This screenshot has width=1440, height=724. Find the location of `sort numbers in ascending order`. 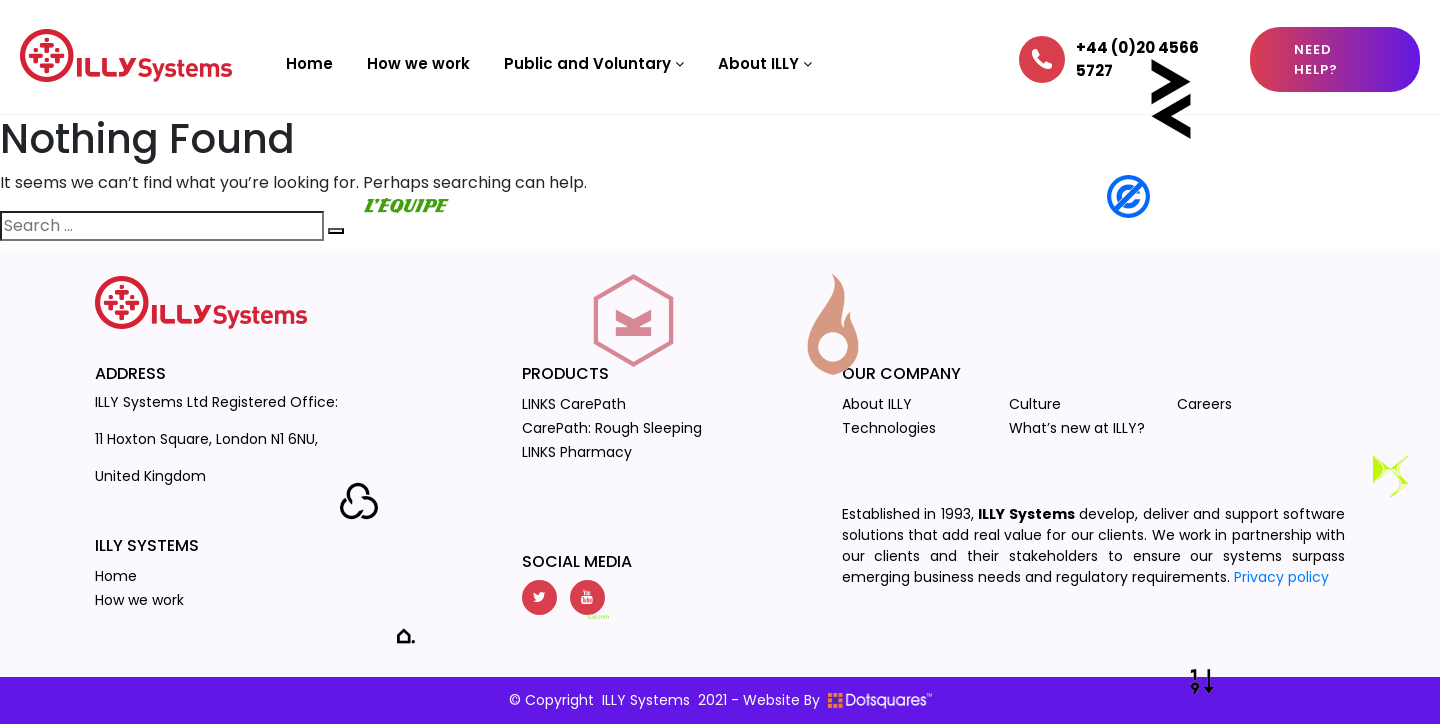

sort numbers in ascending order is located at coordinates (1200, 681).